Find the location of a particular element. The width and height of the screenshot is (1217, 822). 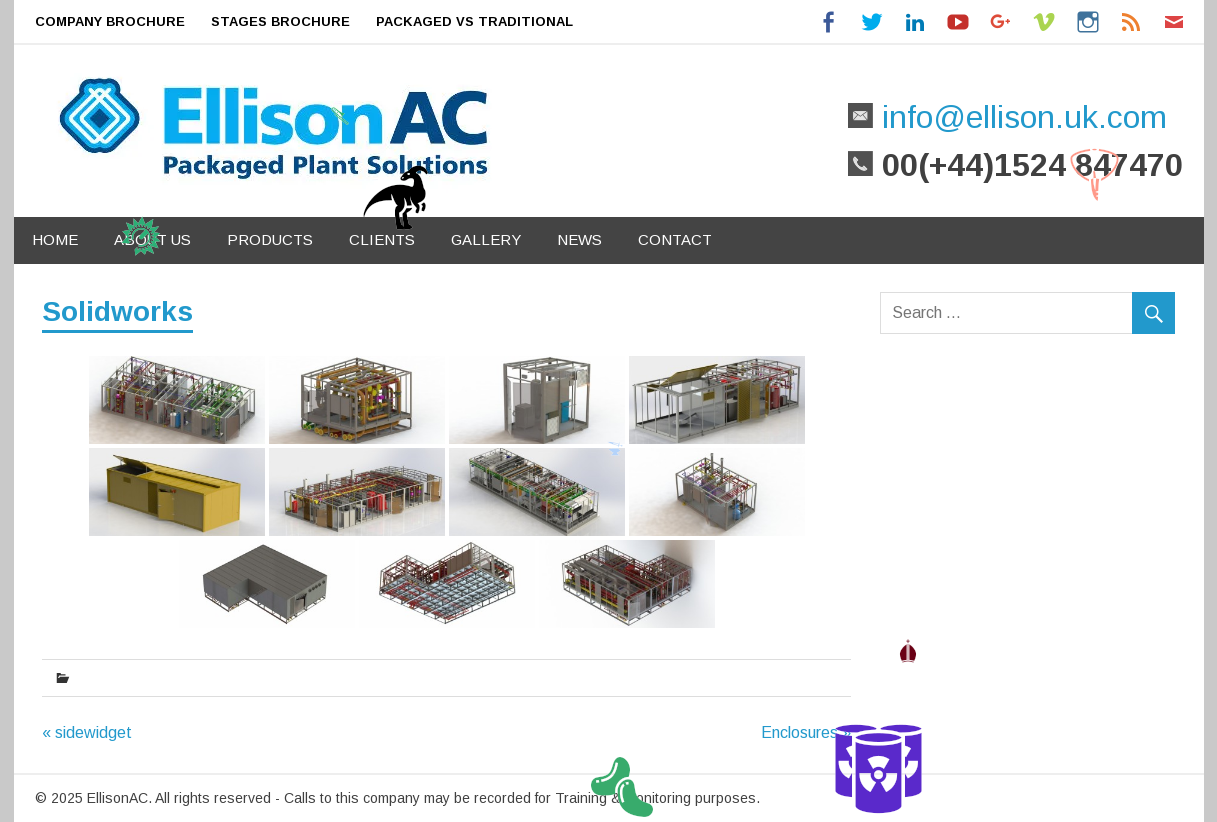

indicates religious or papal content is located at coordinates (908, 651).